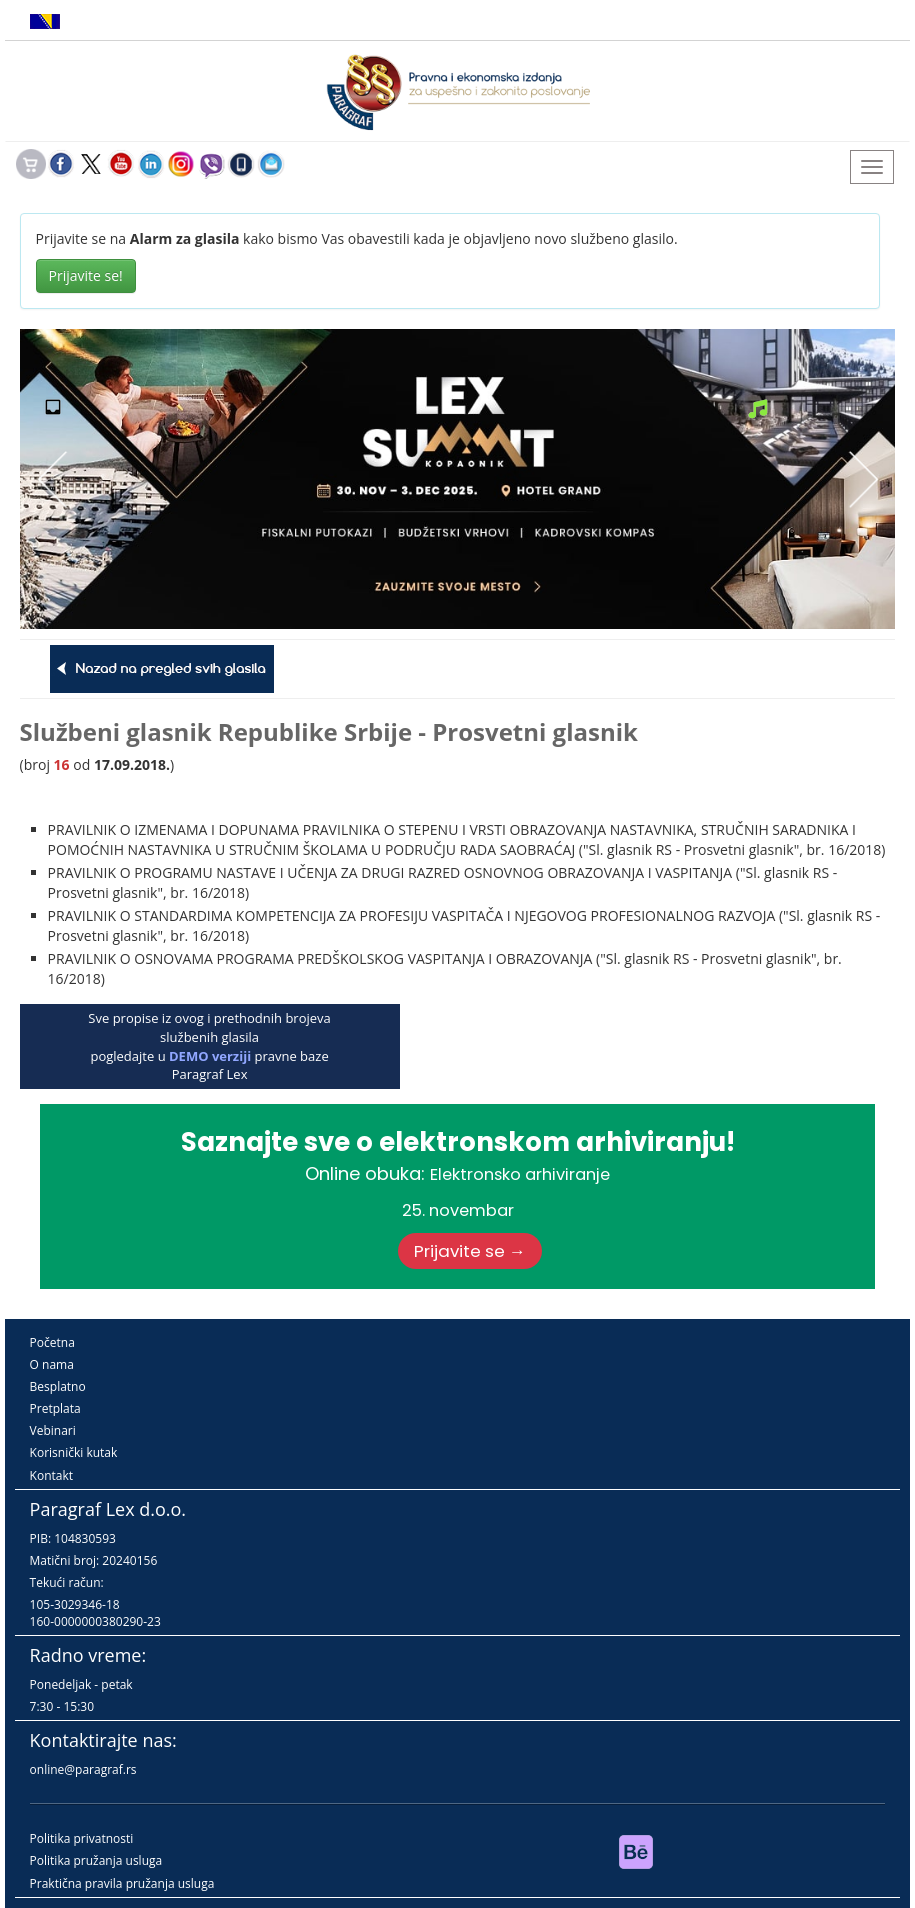 The image size is (915, 1908). Describe the element at coordinates (53, 407) in the screenshot. I see `access your inbox` at that location.